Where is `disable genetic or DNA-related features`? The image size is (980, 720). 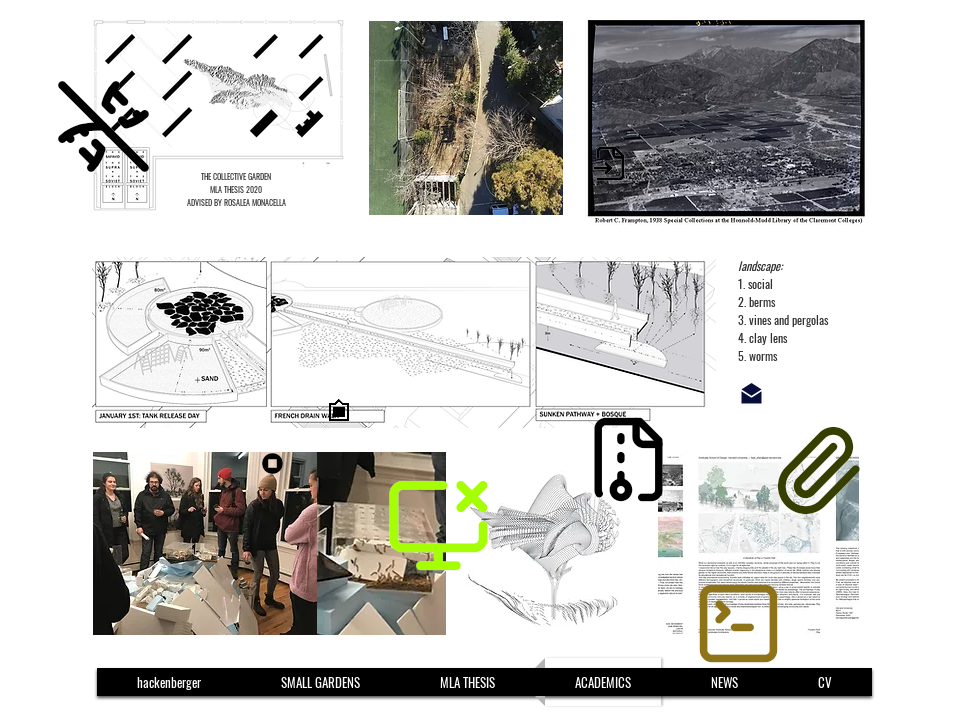 disable genetic or DNA-related features is located at coordinates (103, 126).